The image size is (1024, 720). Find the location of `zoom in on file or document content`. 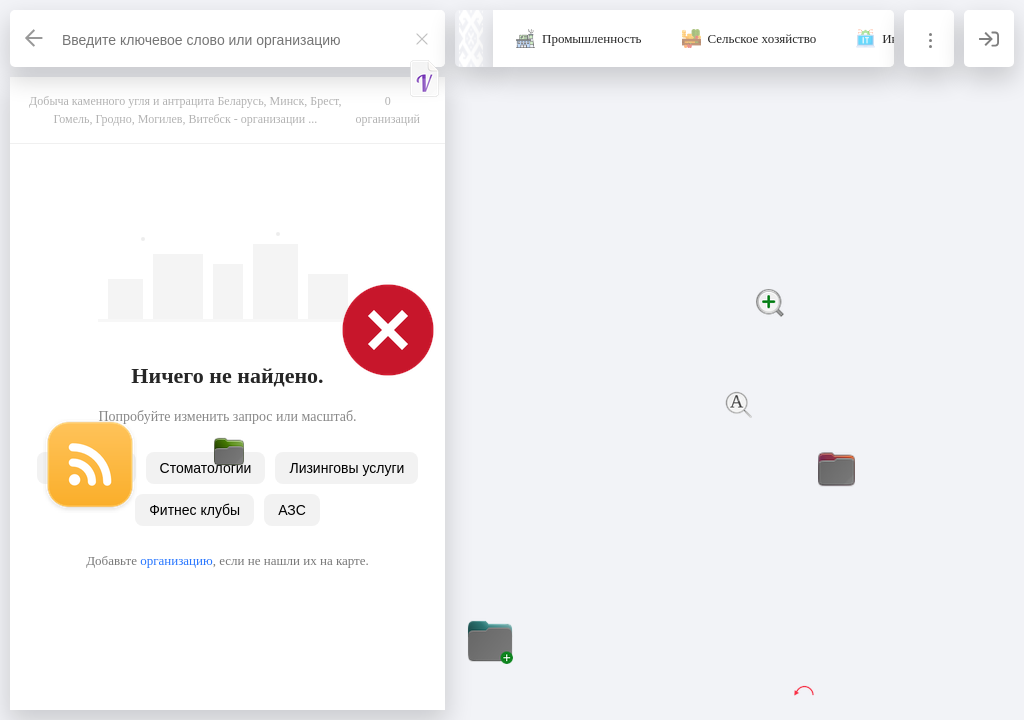

zoom in on file or document content is located at coordinates (770, 303).